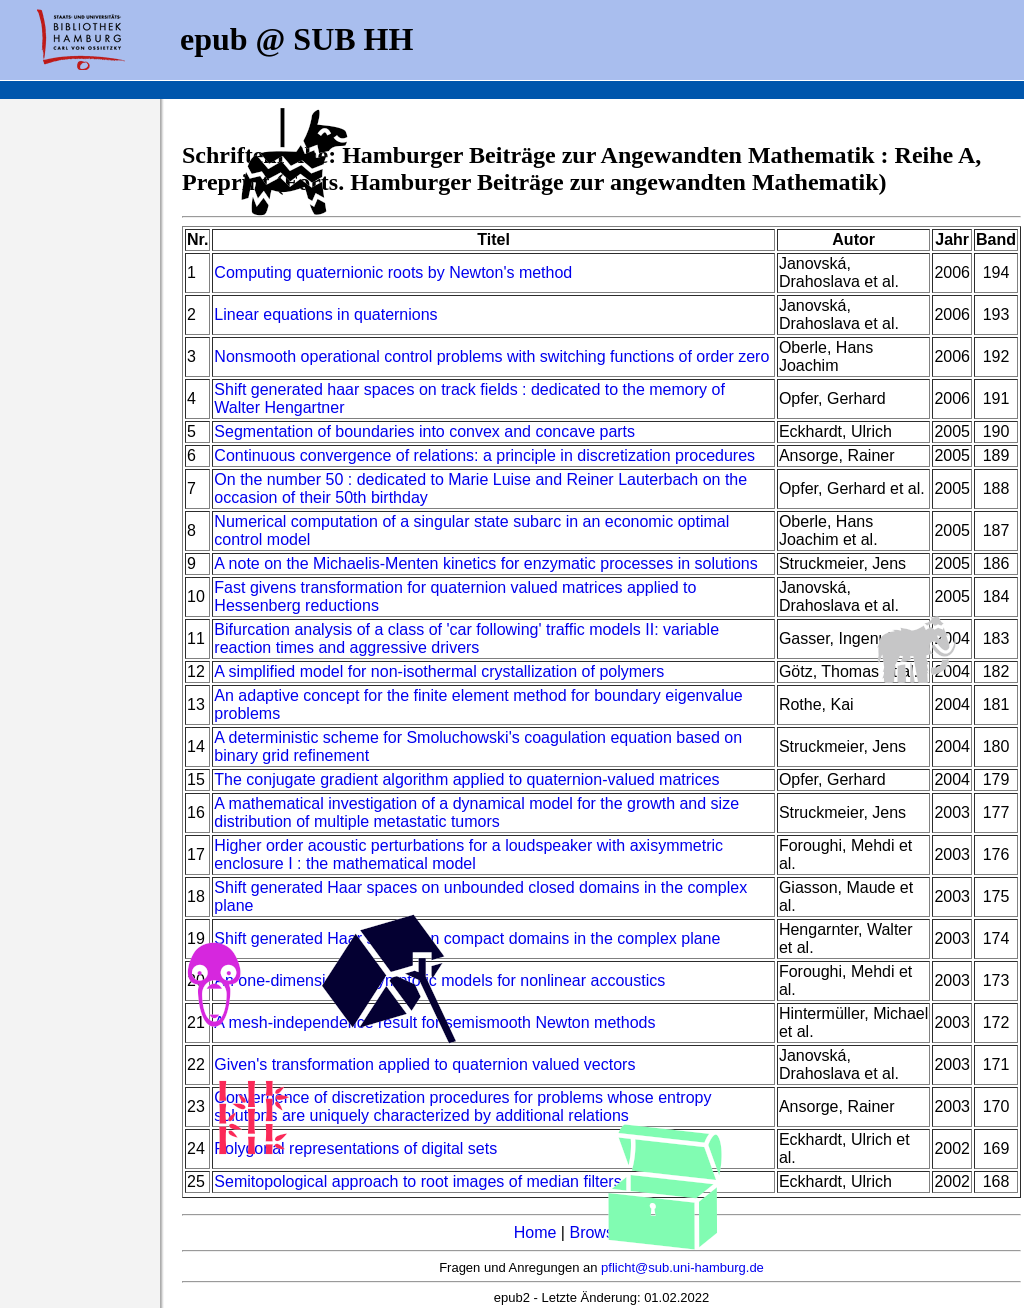 The height and width of the screenshot is (1308, 1024). Describe the element at coordinates (665, 1187) in the screenshot. I see `open treasure chest to collect rewards` at that location.